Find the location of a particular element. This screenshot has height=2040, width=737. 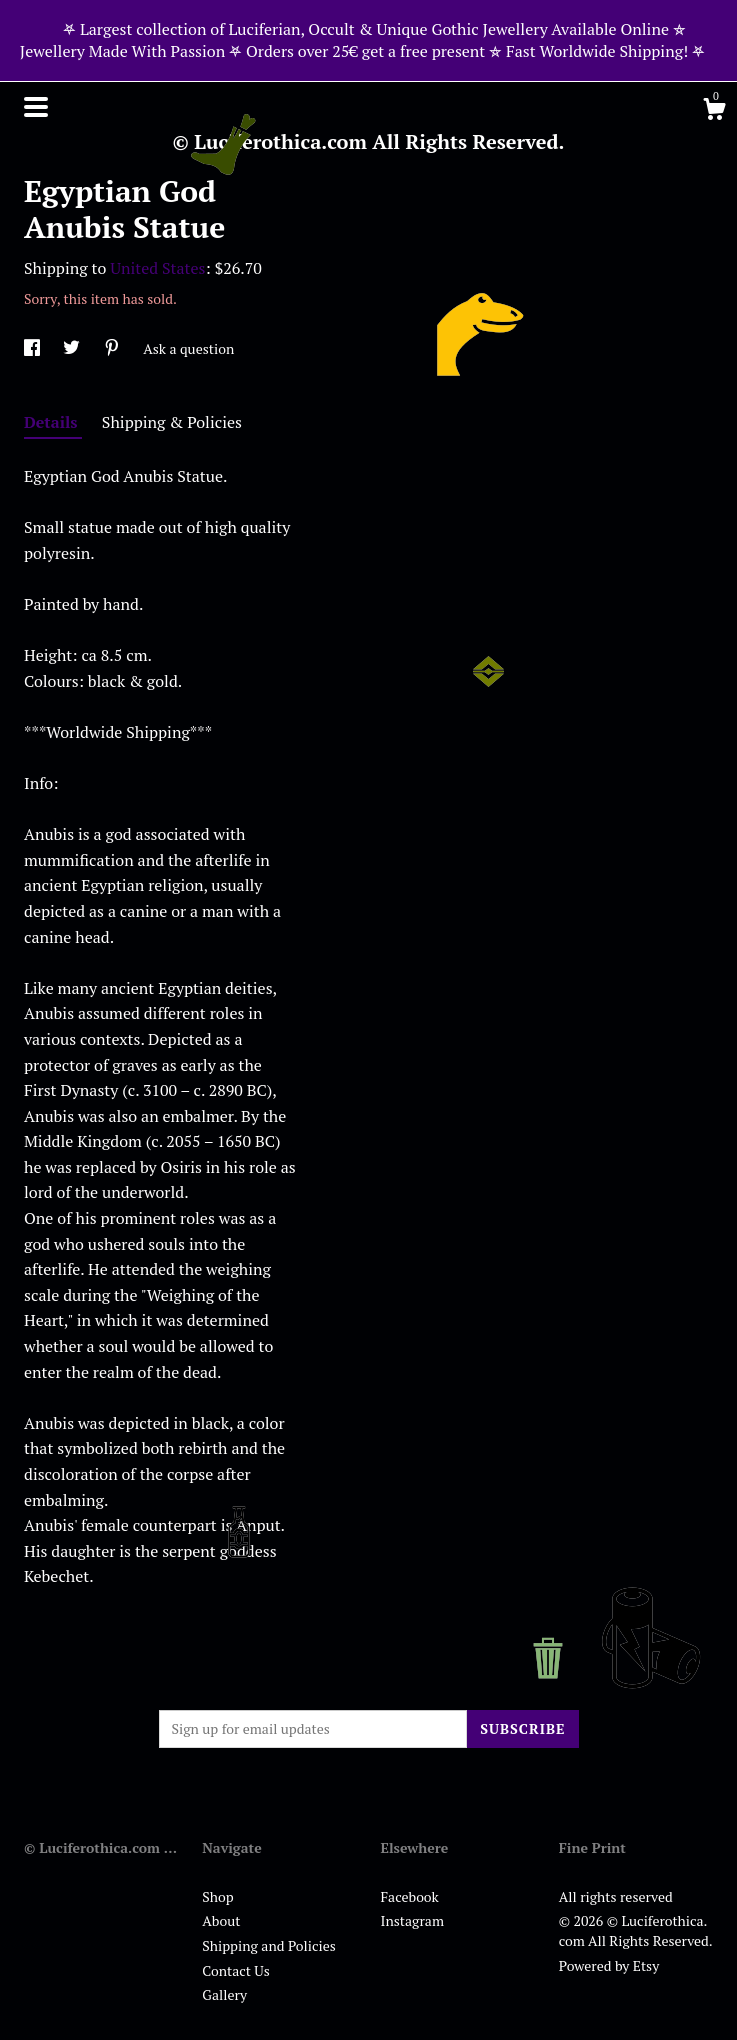

access dinosaur-related content or games is located at coordinates (481, 331).